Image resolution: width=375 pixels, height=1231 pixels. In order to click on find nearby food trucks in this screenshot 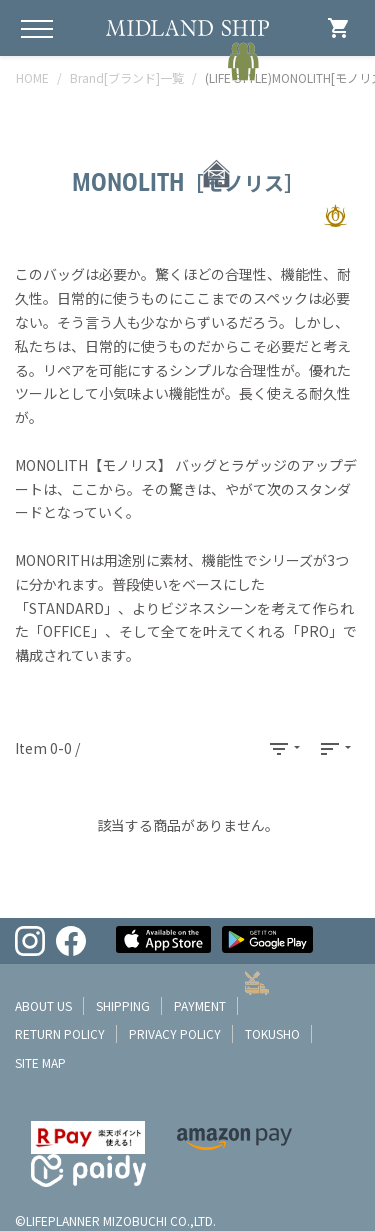, I will do `click(257, 983)`.